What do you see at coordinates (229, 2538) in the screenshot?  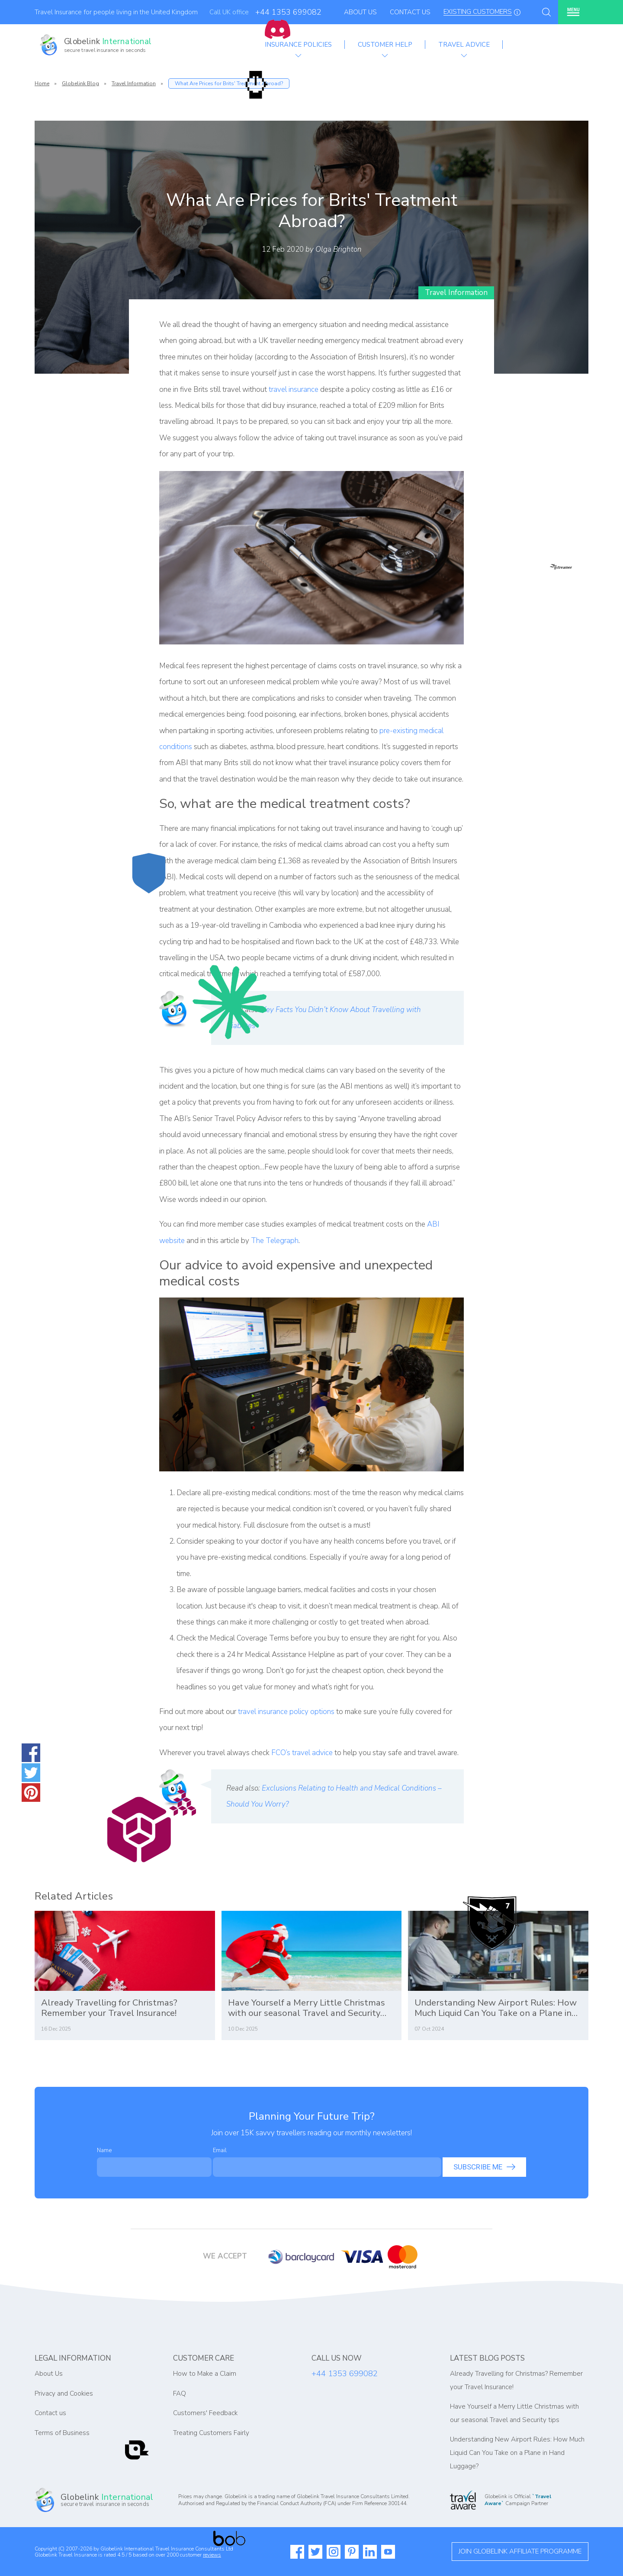 I see `open the HiBob HR platform` at bounding box center [229, 2538].